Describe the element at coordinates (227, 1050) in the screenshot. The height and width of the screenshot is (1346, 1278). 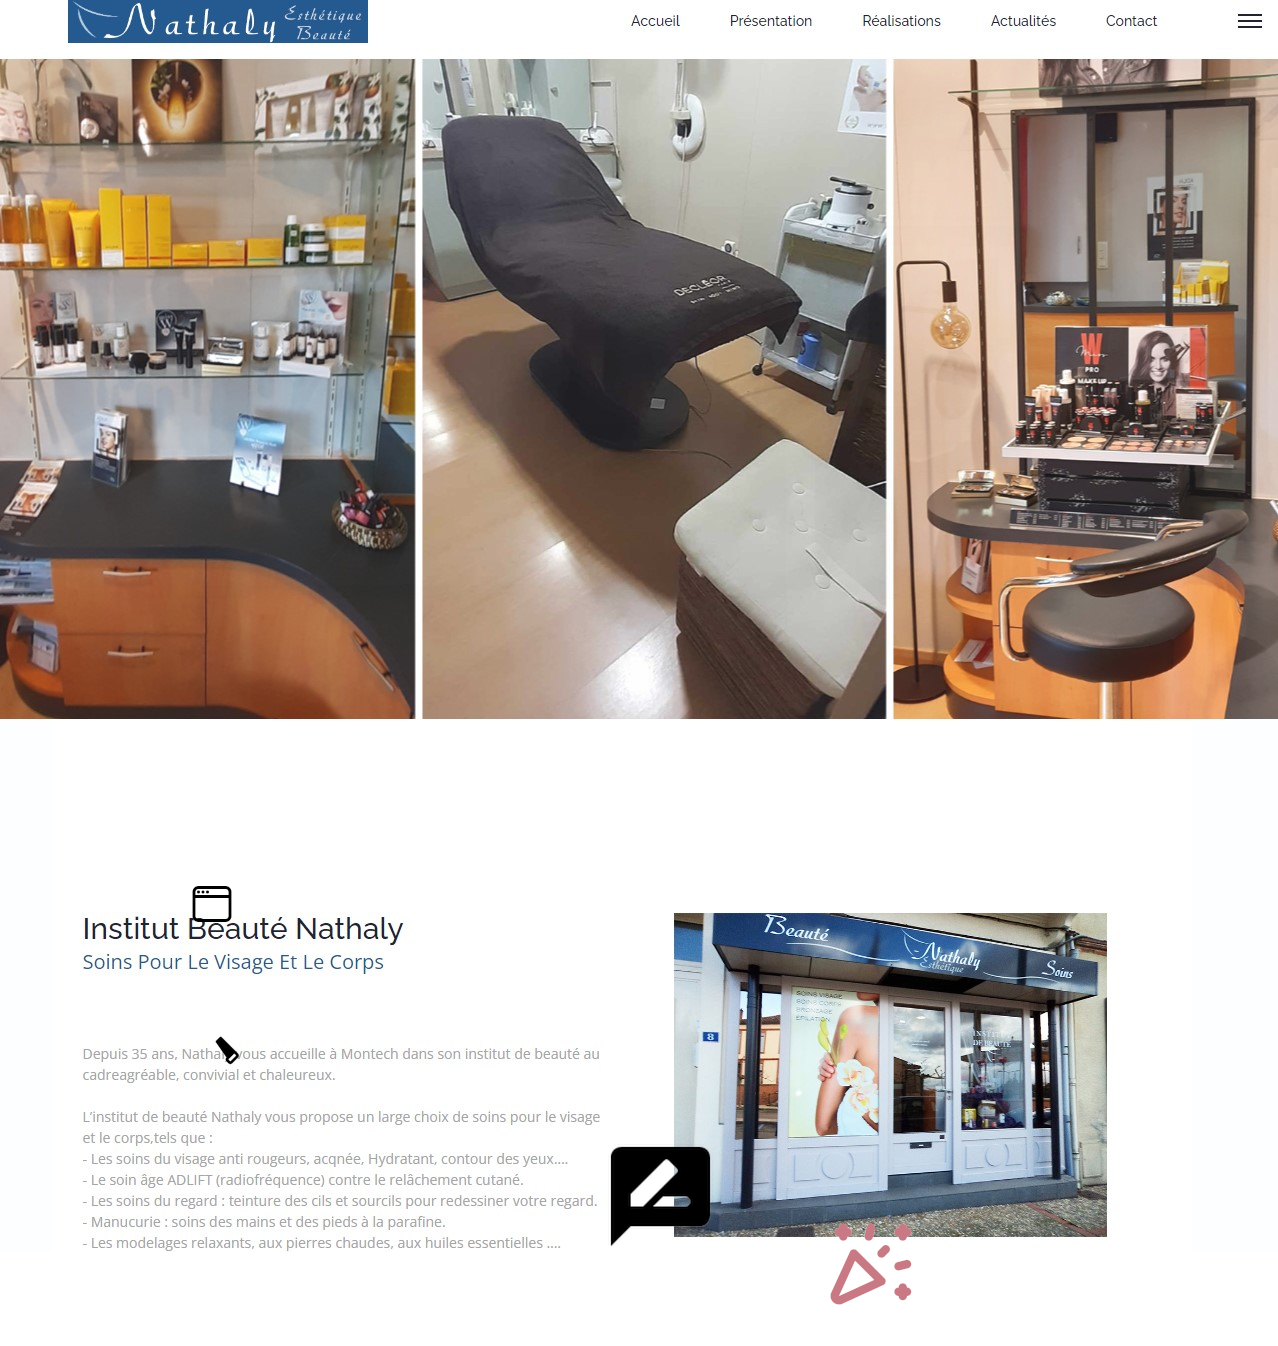
I see `find carpentry or woodworking services` at that location.